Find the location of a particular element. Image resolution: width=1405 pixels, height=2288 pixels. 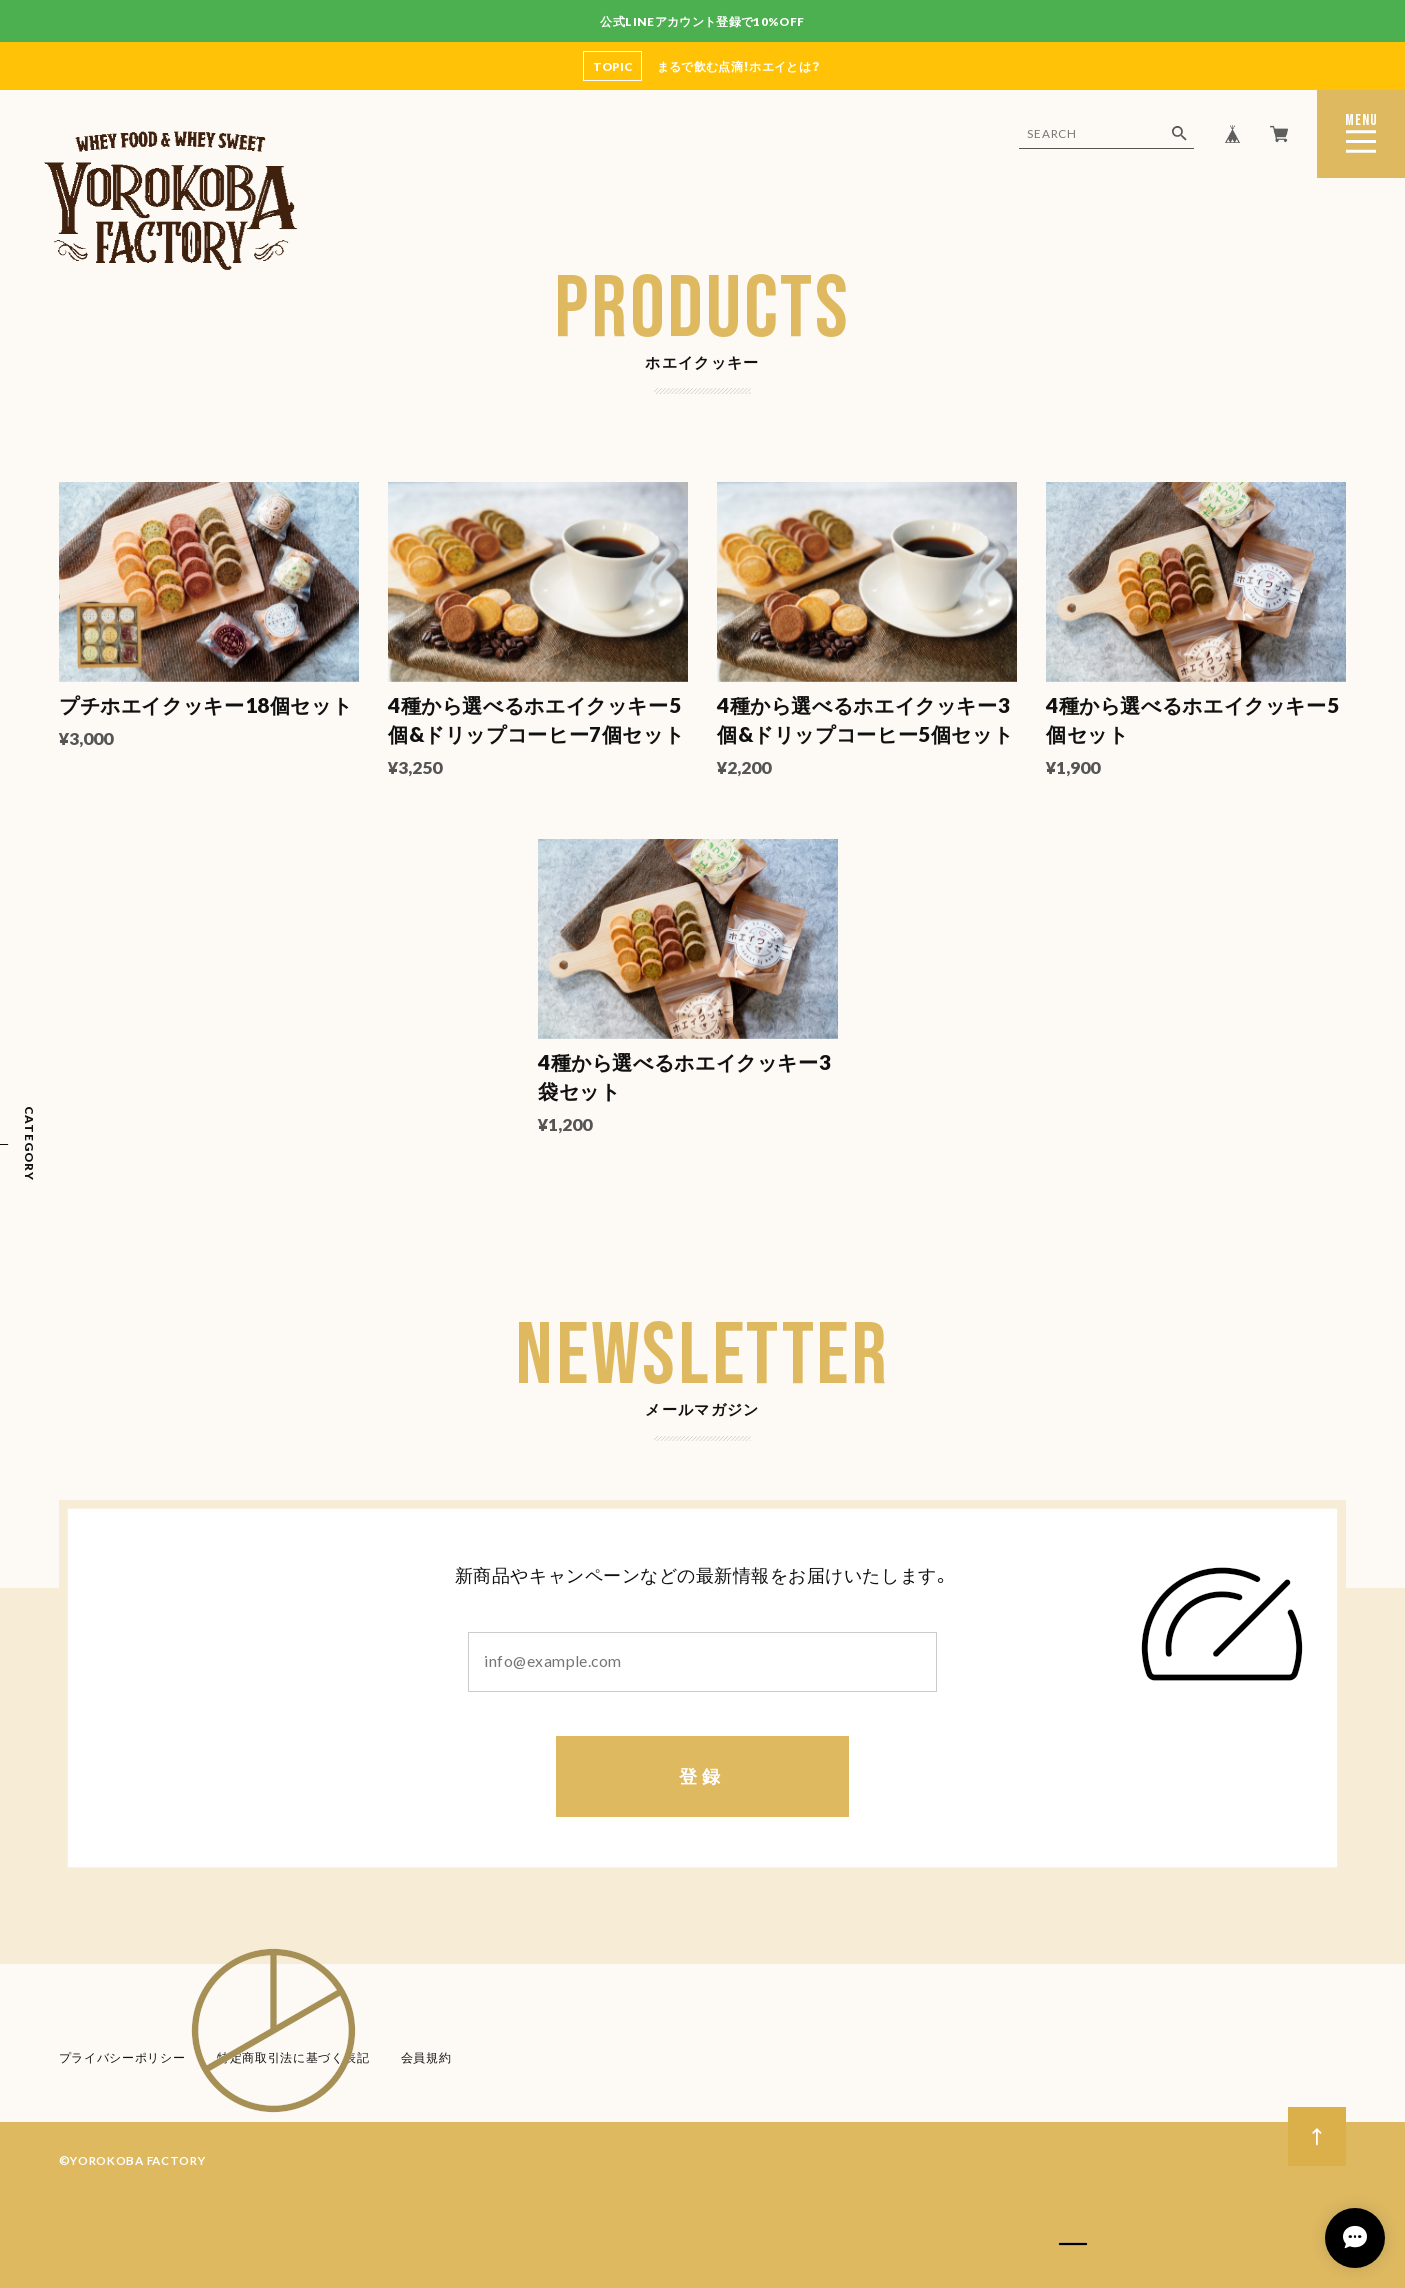

view analytics or statistics breakdown is located at coordinates (273, 2030).